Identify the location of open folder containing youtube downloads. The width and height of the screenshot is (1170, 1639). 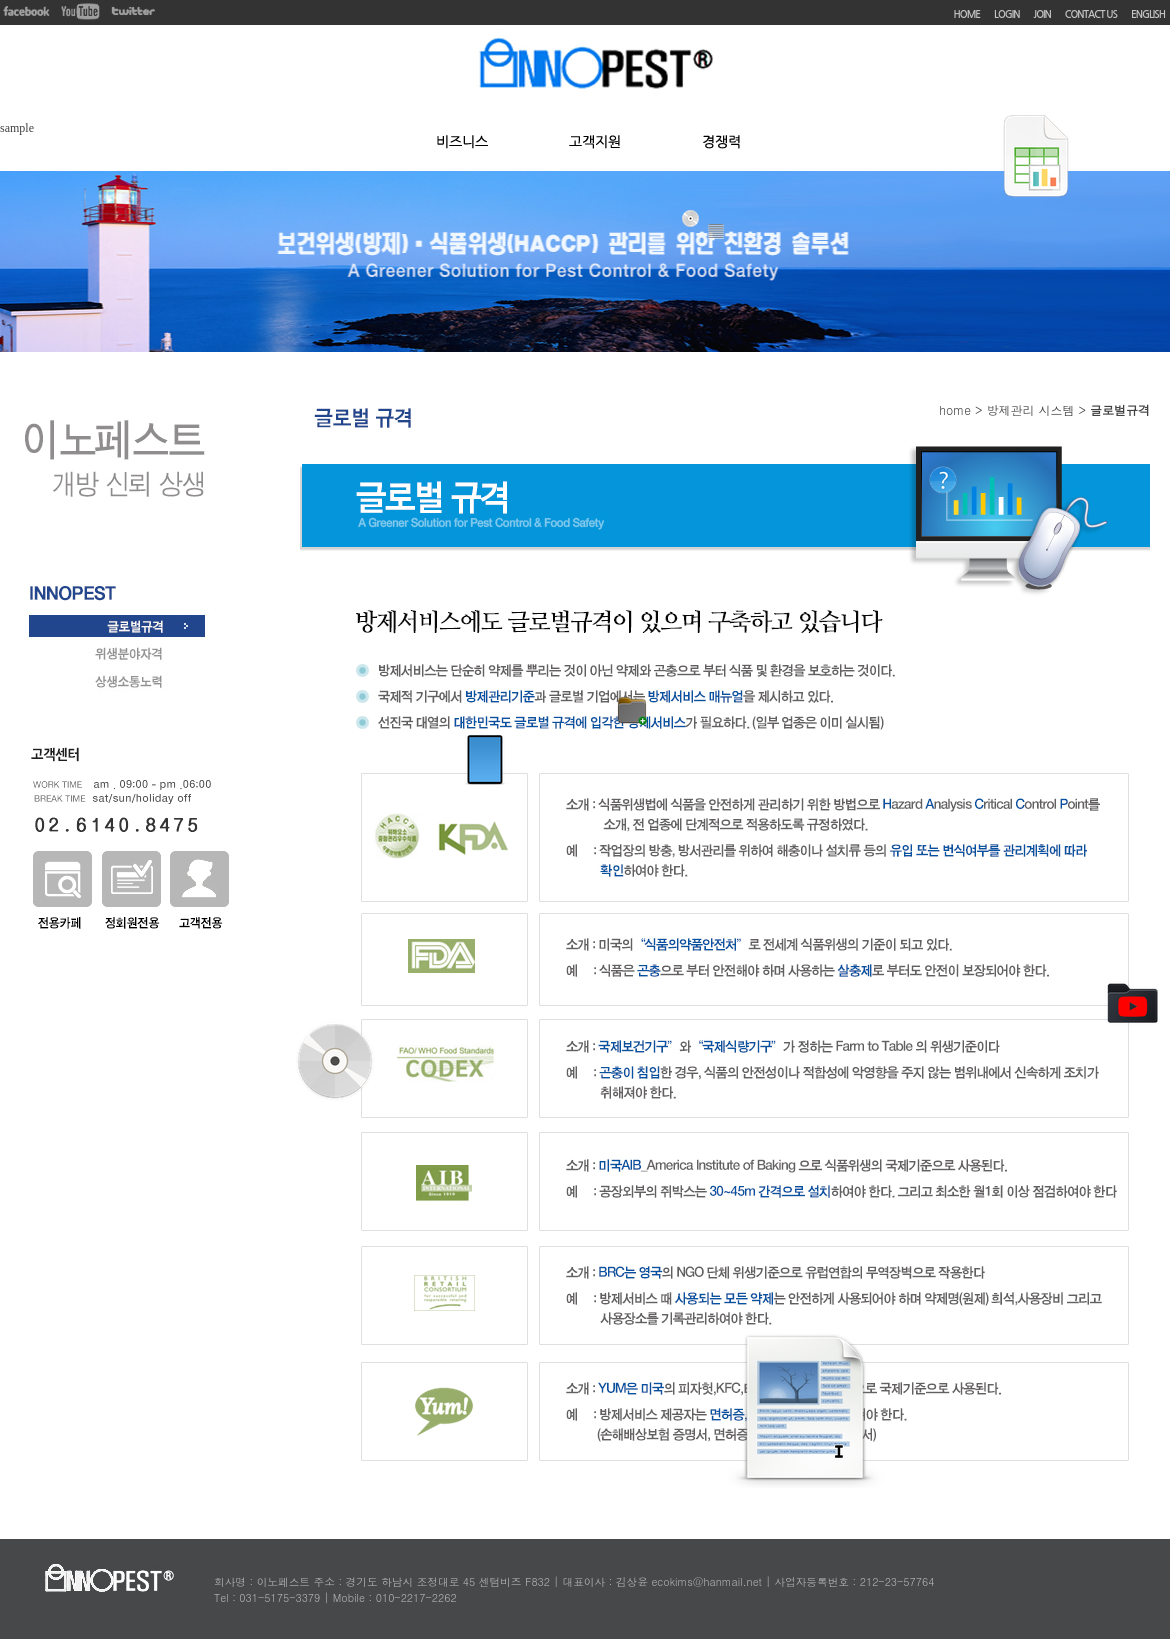
(1132, 1004).